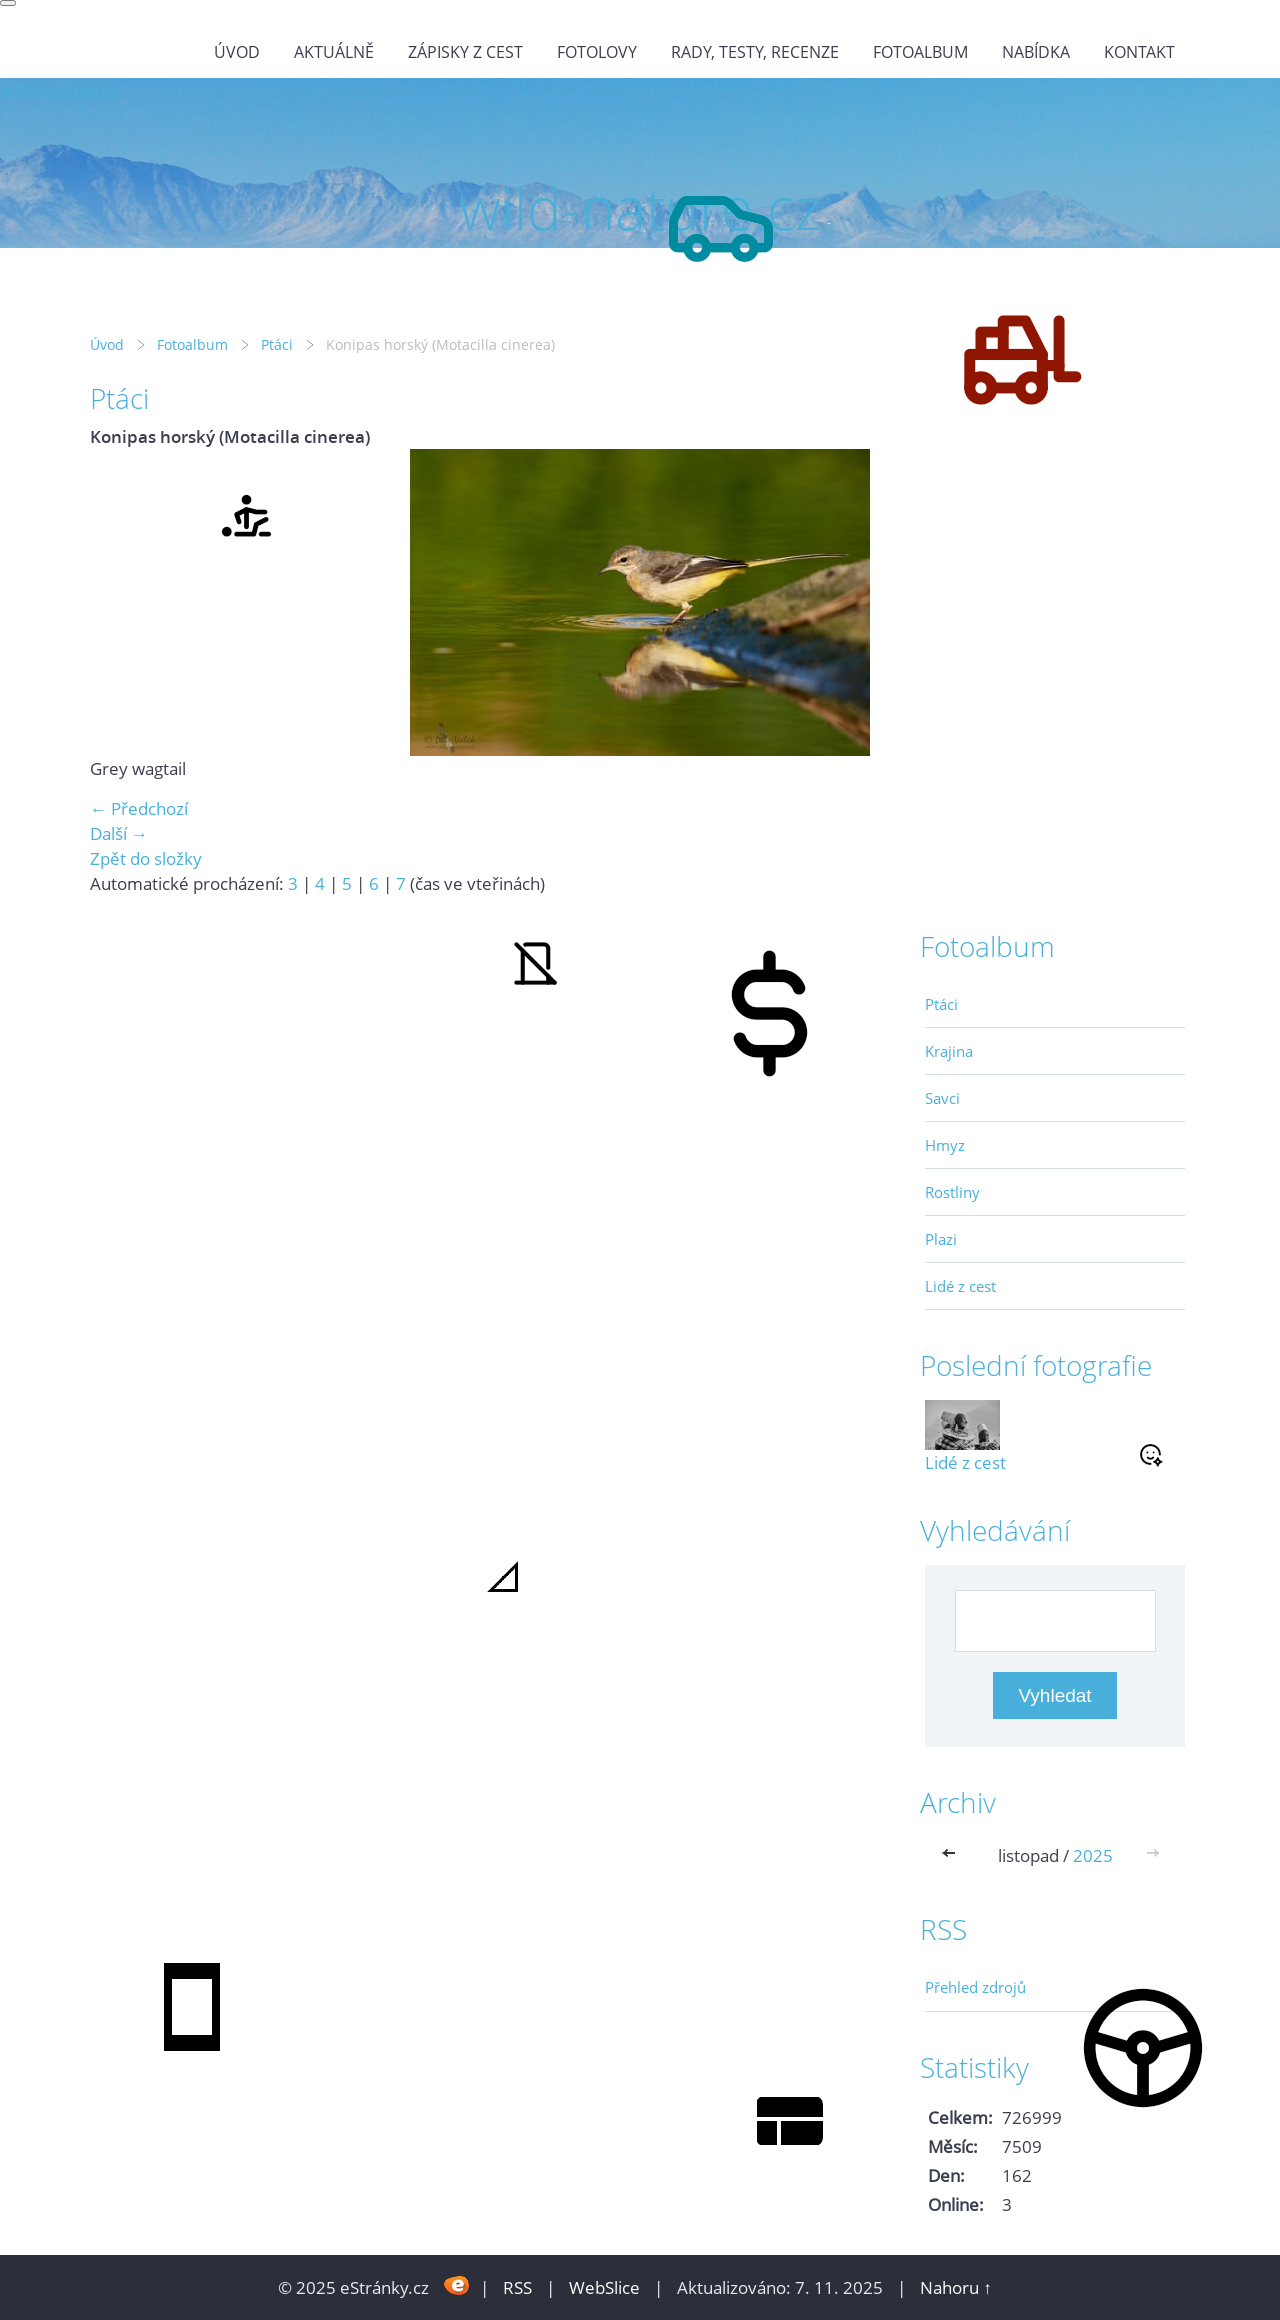 The image size is (1280, 2320). I want to click on access warehouse or inventory management, so click(1020, 360).